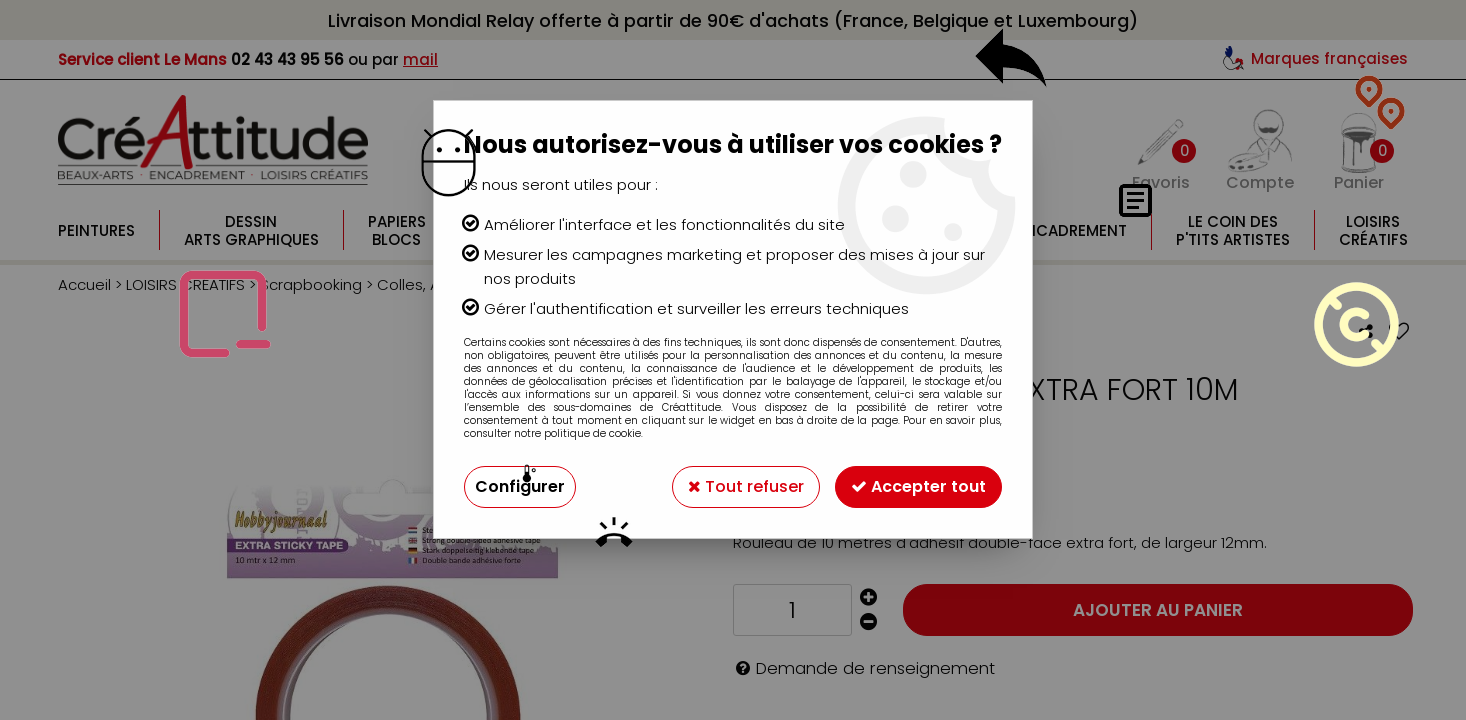 This screenshot has width=1466, height=720. I want to click on remove an item from a list, so click(223, 314).